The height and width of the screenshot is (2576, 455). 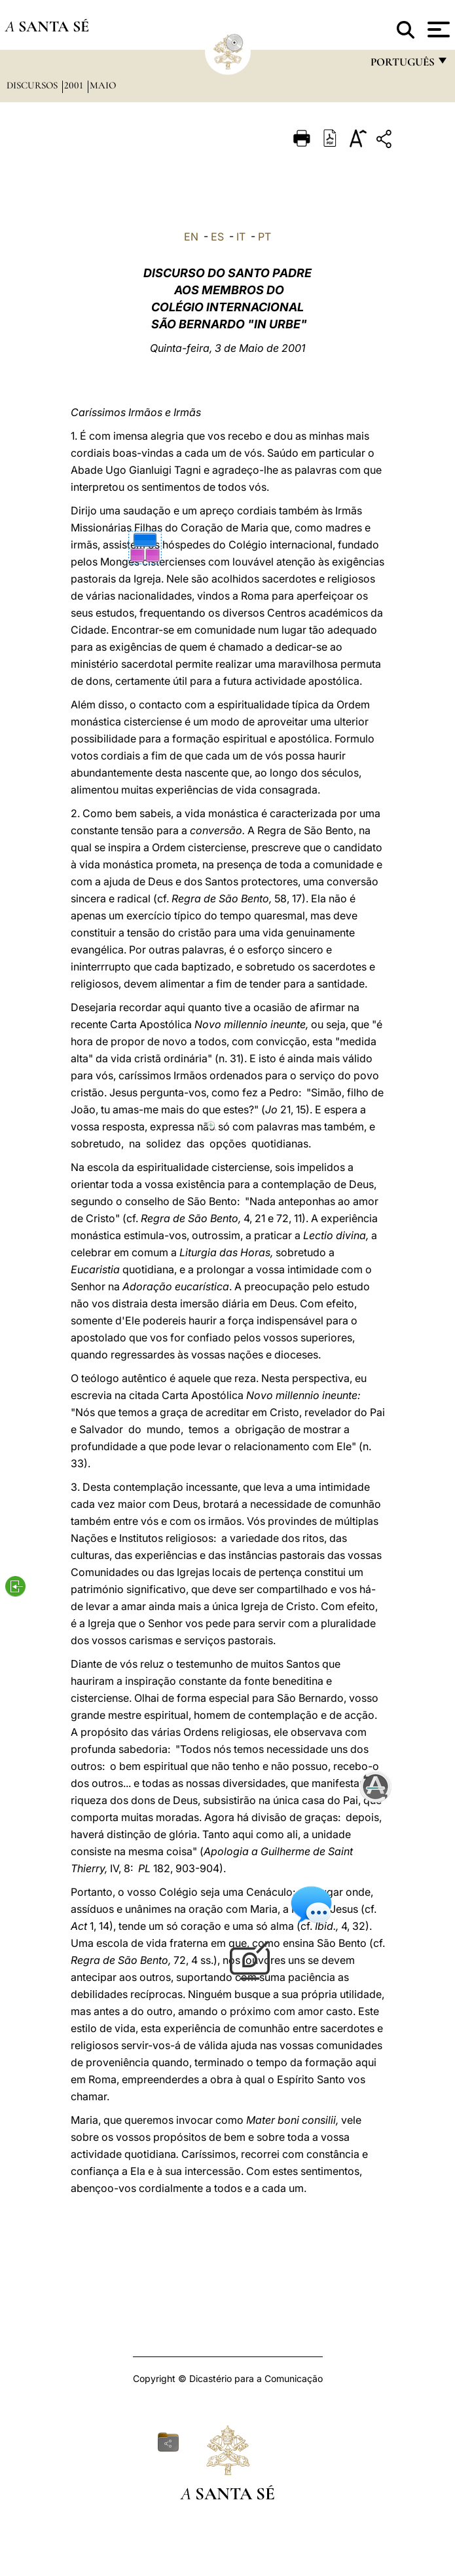 What do you see at coordinates (145, 547) in the screenshot?
I see `select all items in the current view` at bounding box center [145, 547].